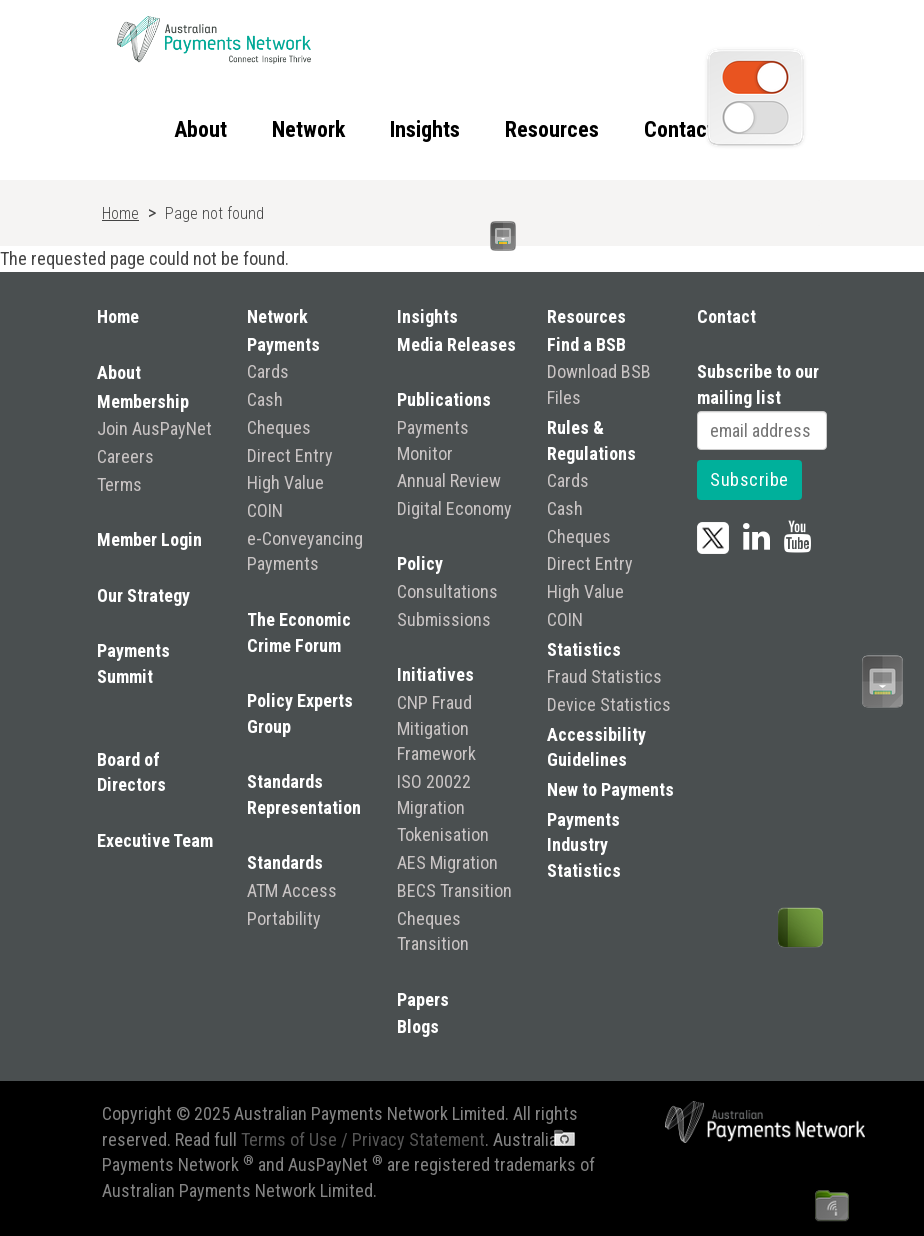  Describe the element at coordinates (882, 681) in the screenshot. I see `game boy advance ROM file` at that location.